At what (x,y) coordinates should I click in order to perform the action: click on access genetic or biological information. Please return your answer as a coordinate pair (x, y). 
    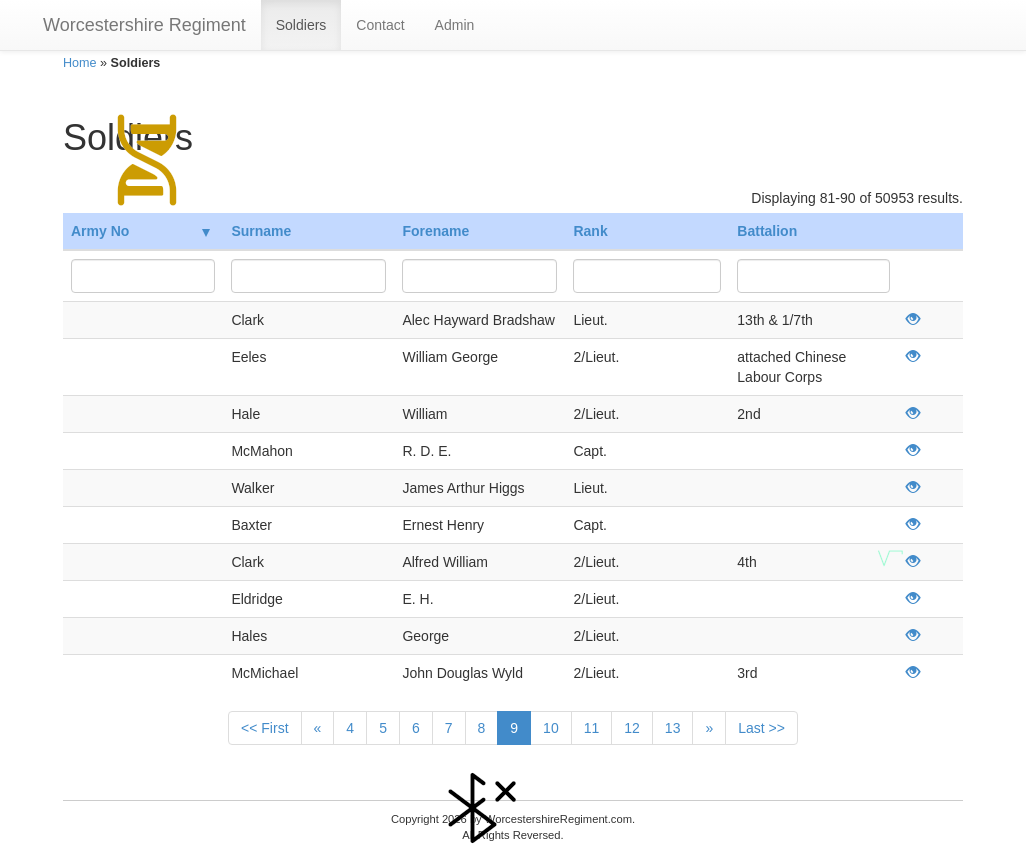
    Looking at the image, I should click on (147, 160).